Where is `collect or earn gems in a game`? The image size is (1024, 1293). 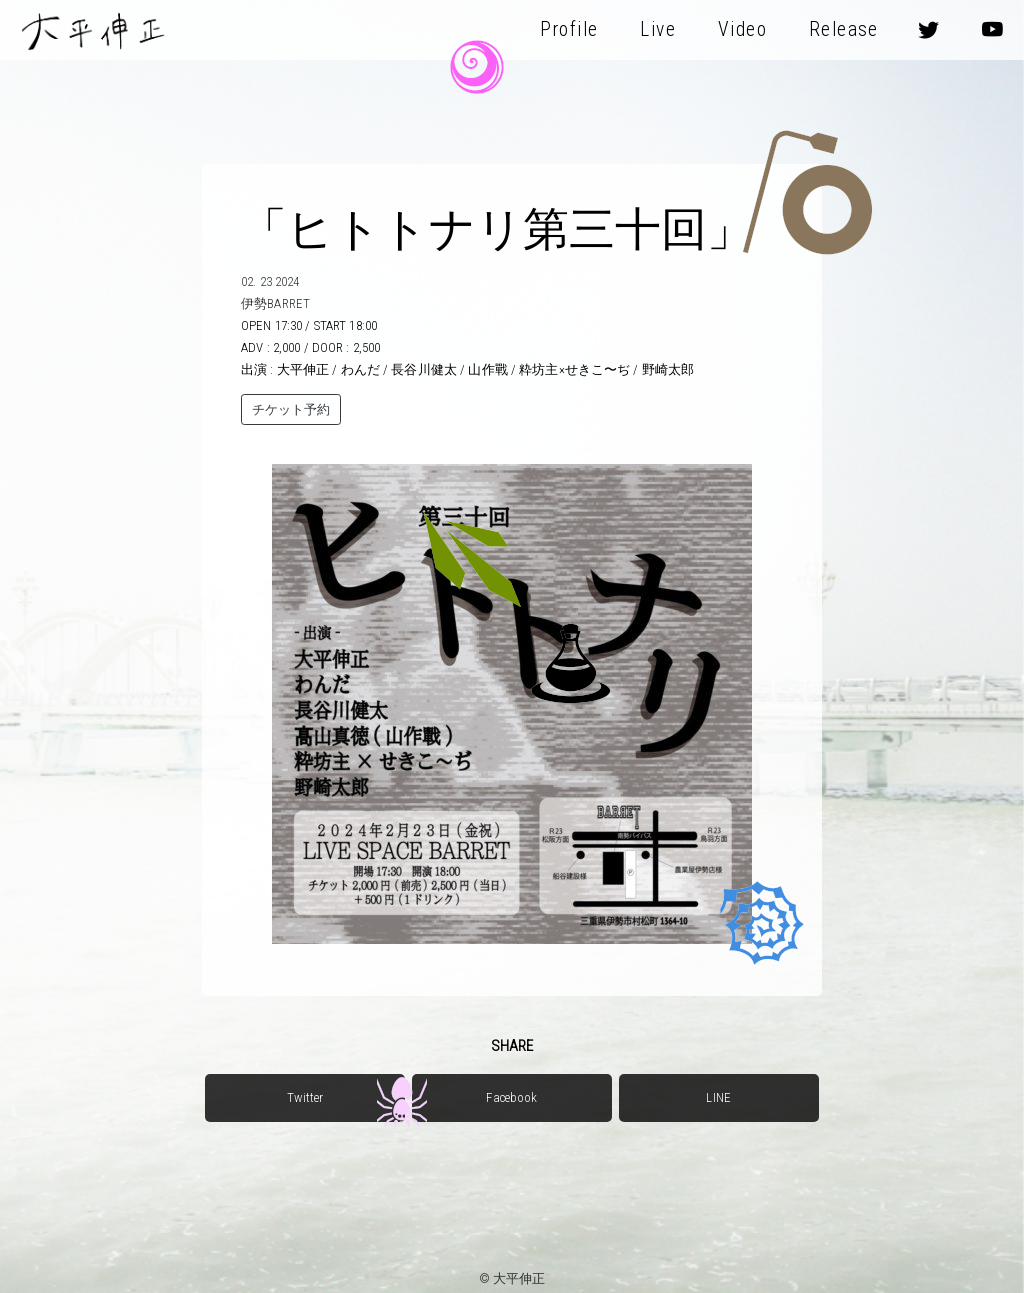
collect or earn gems in a game is located at coordinates (471, 558).